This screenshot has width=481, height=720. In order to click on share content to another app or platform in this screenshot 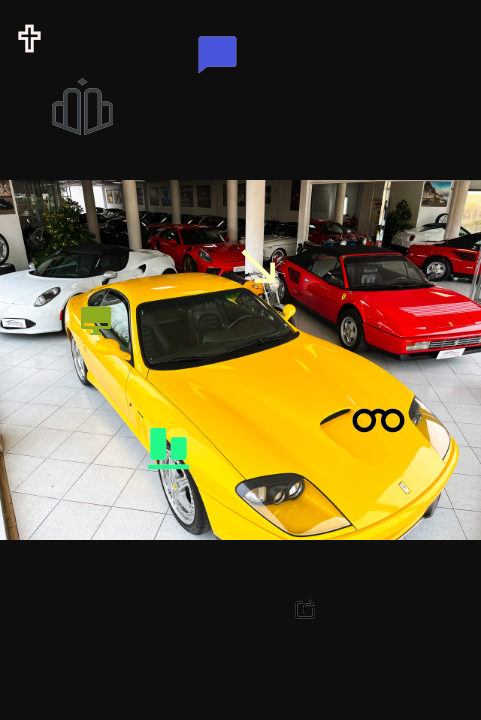, I will do `click(305, 610)`.